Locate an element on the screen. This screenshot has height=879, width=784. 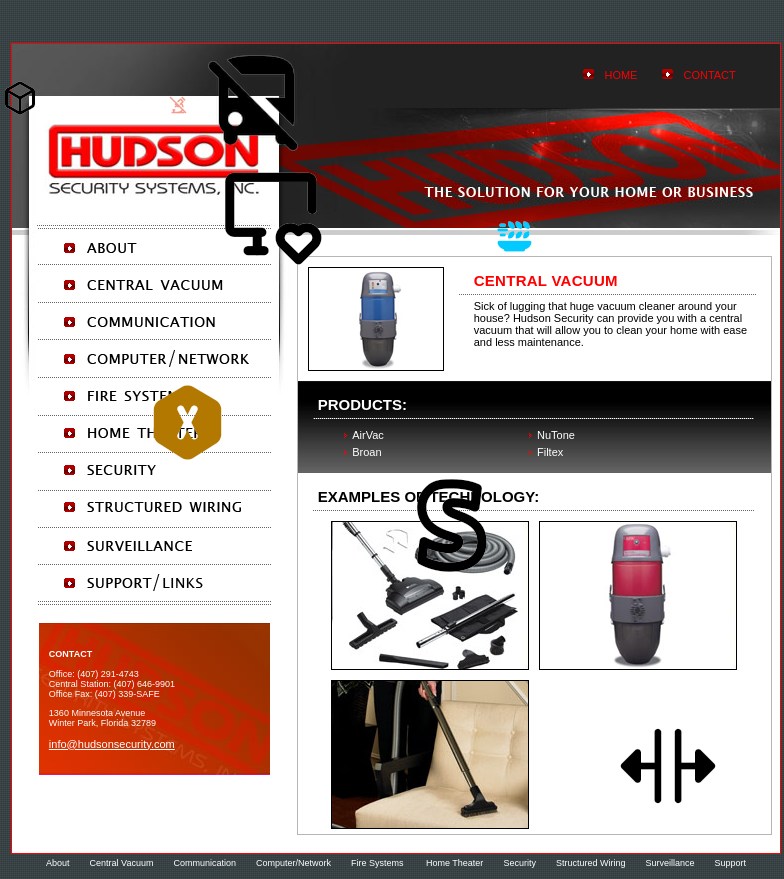
view grain or wheat-based food options is located at coordinates (514, 236).